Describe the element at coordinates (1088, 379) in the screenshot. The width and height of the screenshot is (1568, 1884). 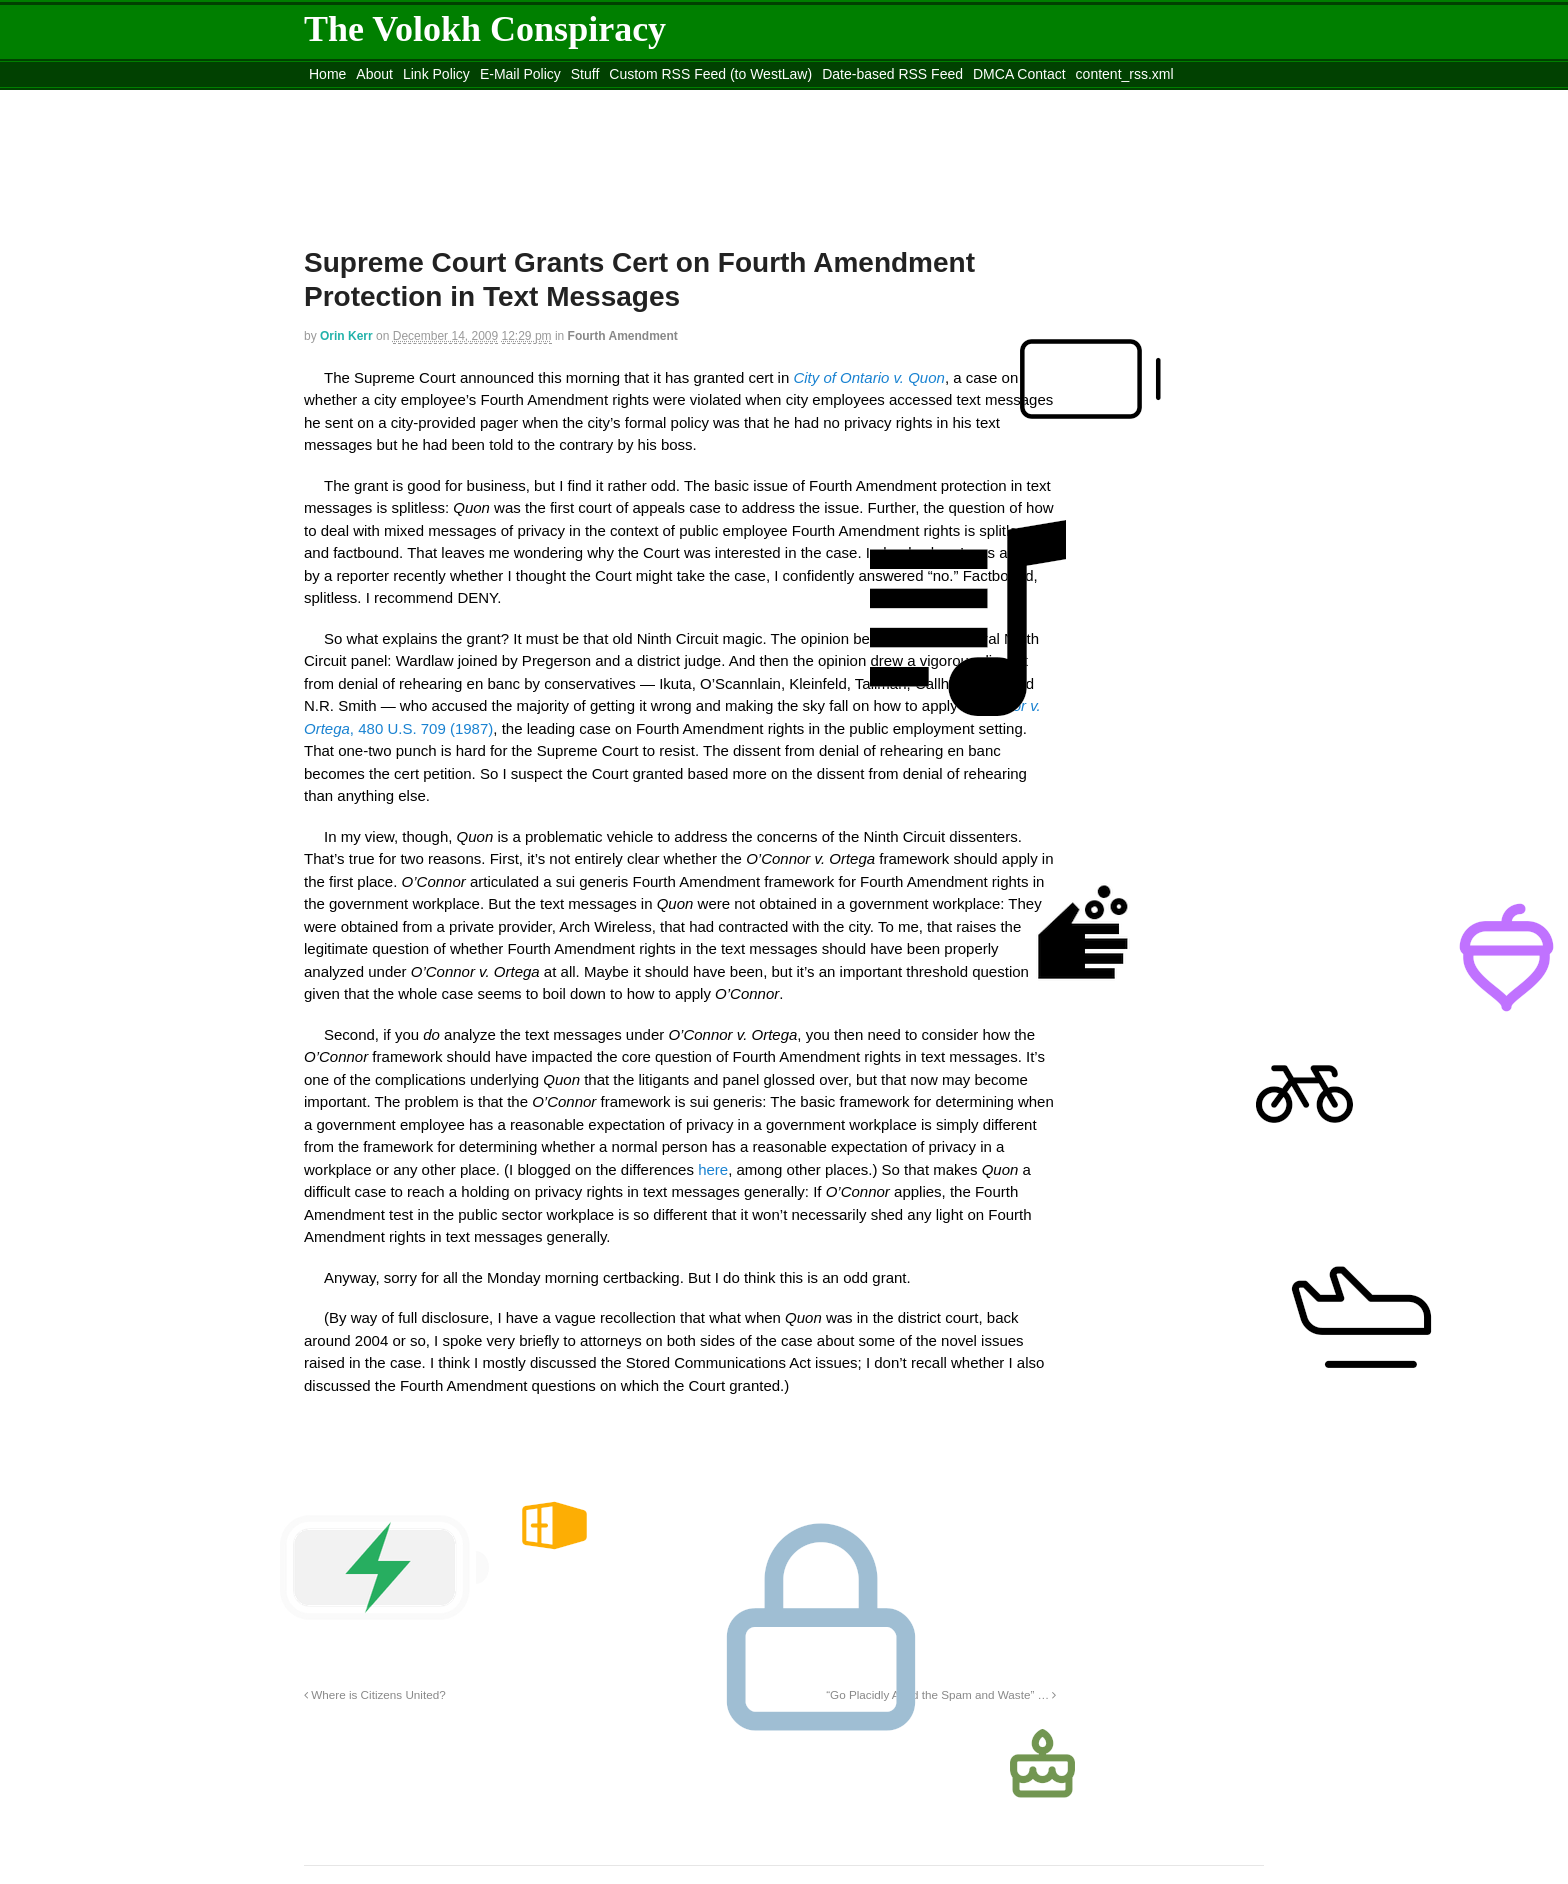
I see `indicates battery is empty or depleted` at that location.